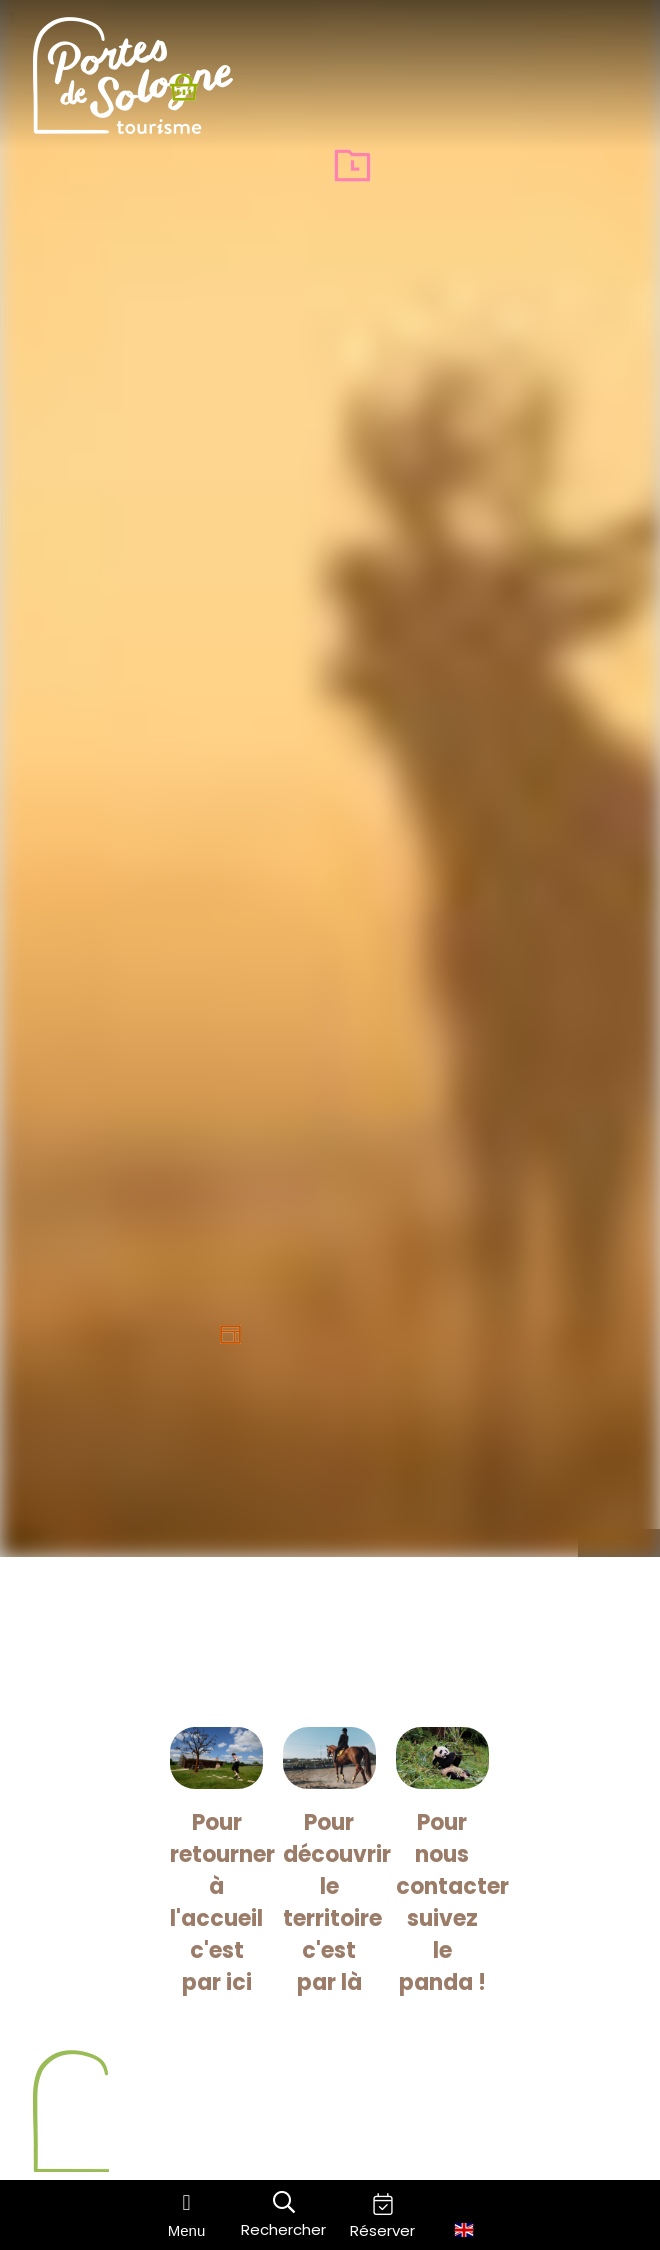 This screenshot has width=660, height=2250. I want to click on view folder history or previous versions, so click(352, 165).